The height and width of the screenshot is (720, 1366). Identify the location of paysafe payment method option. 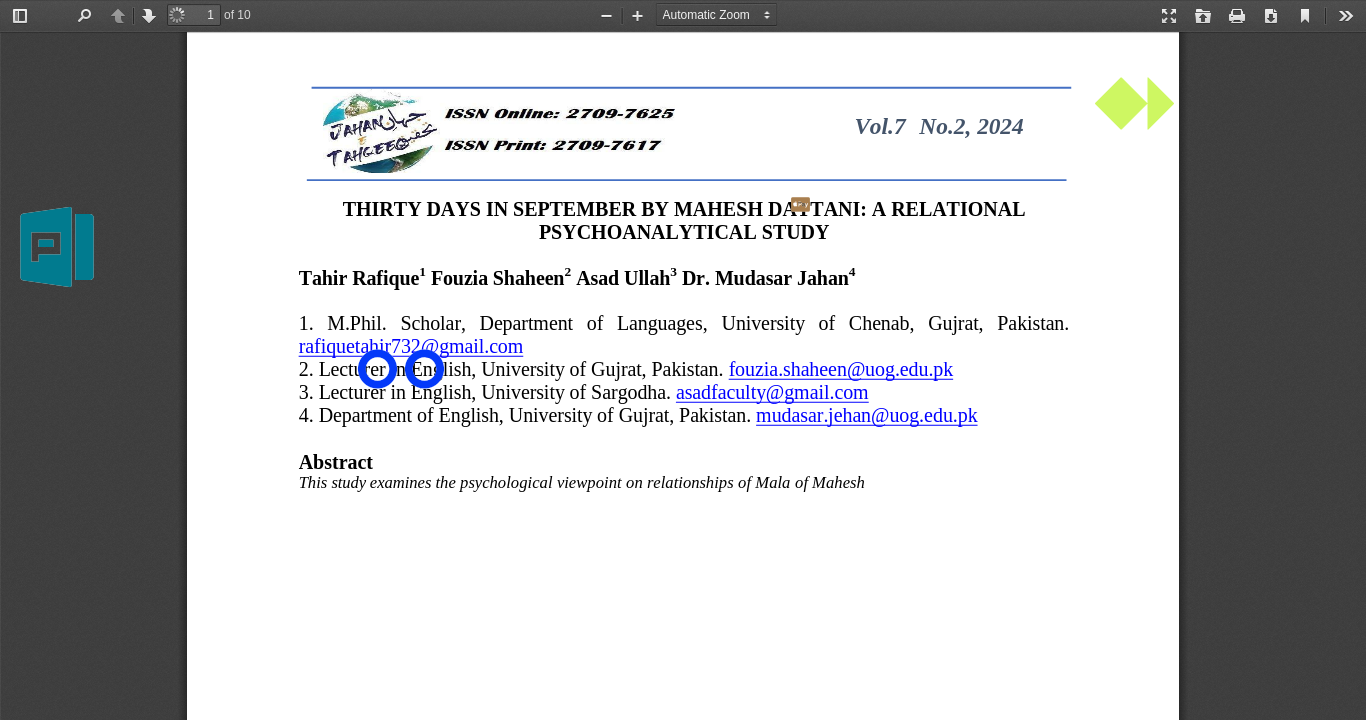
(1134, 103).